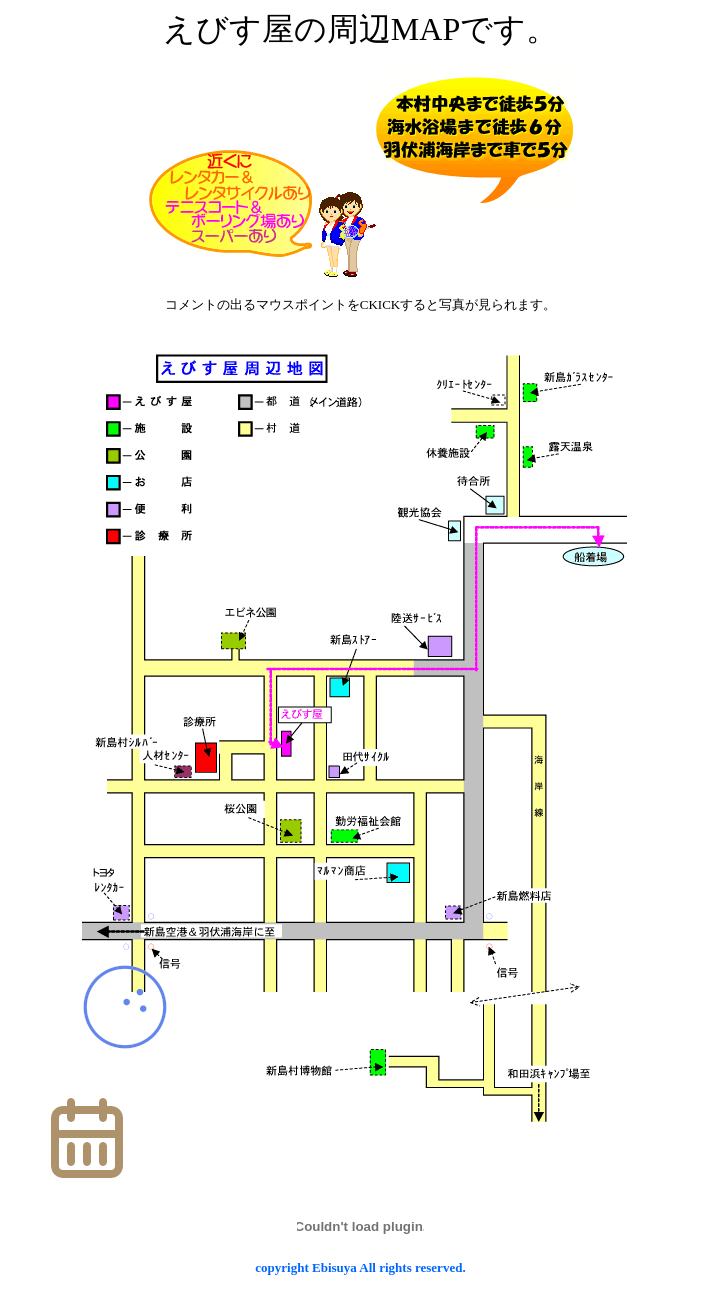 The image size is (721, 1292). I want to click on view monthly calendar, so click(87, 1138).